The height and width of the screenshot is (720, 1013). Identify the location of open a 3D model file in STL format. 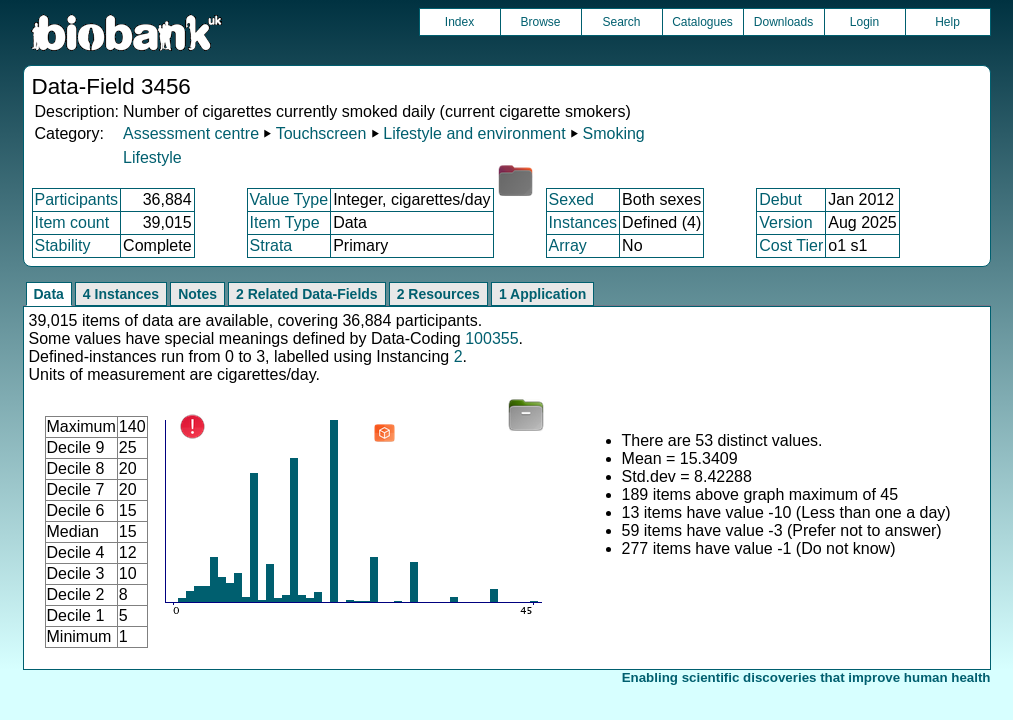
(384, 432).